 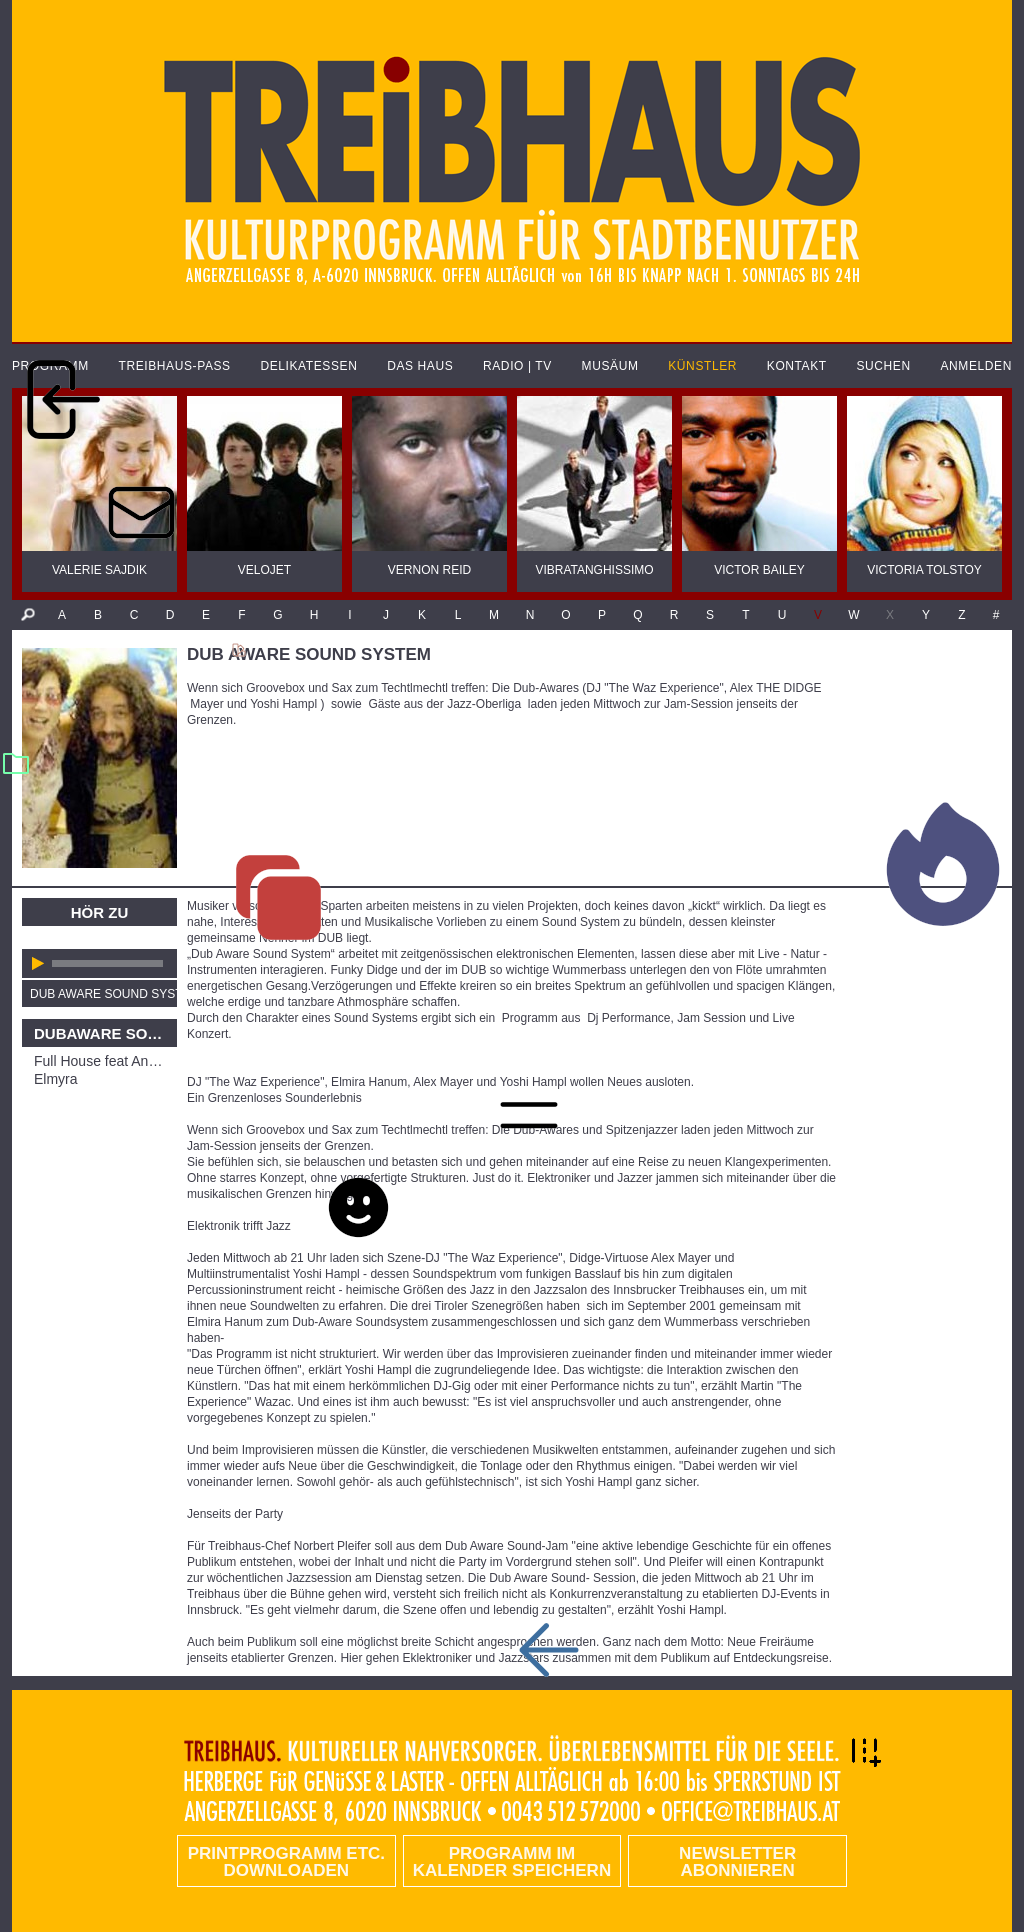 What do you see at coordinates (57, 399) in the screenshot?
I see `log out of your account` at bounding box center [57, 399].